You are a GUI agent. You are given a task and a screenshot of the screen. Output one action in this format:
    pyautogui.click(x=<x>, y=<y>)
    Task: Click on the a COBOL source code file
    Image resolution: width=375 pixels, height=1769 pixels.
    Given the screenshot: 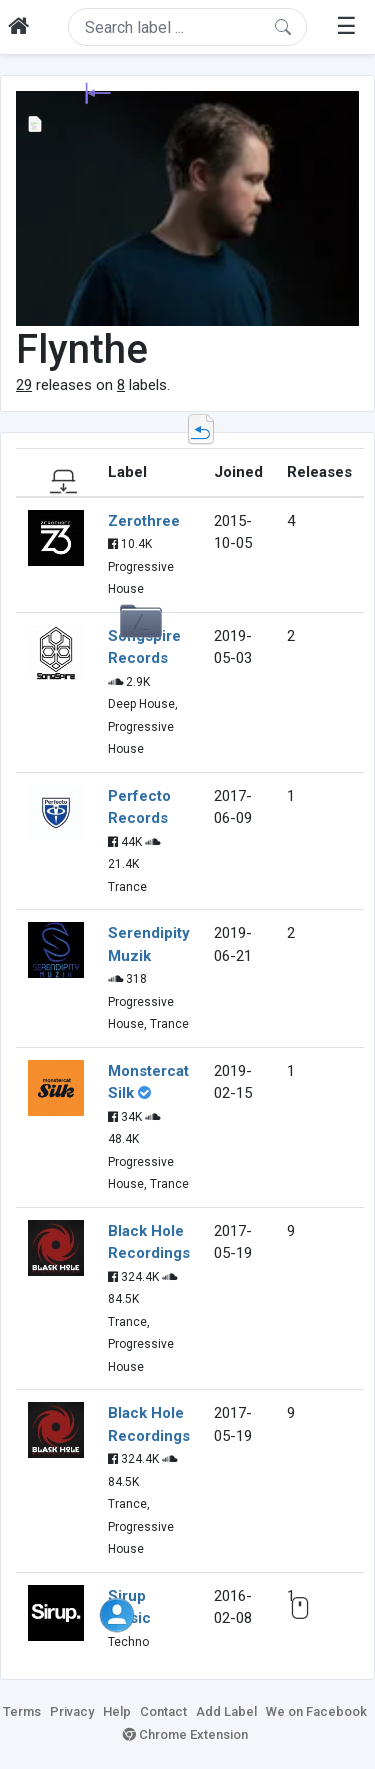 What is the action you would take?
    pyautogui.click(x=35, y=124)
    